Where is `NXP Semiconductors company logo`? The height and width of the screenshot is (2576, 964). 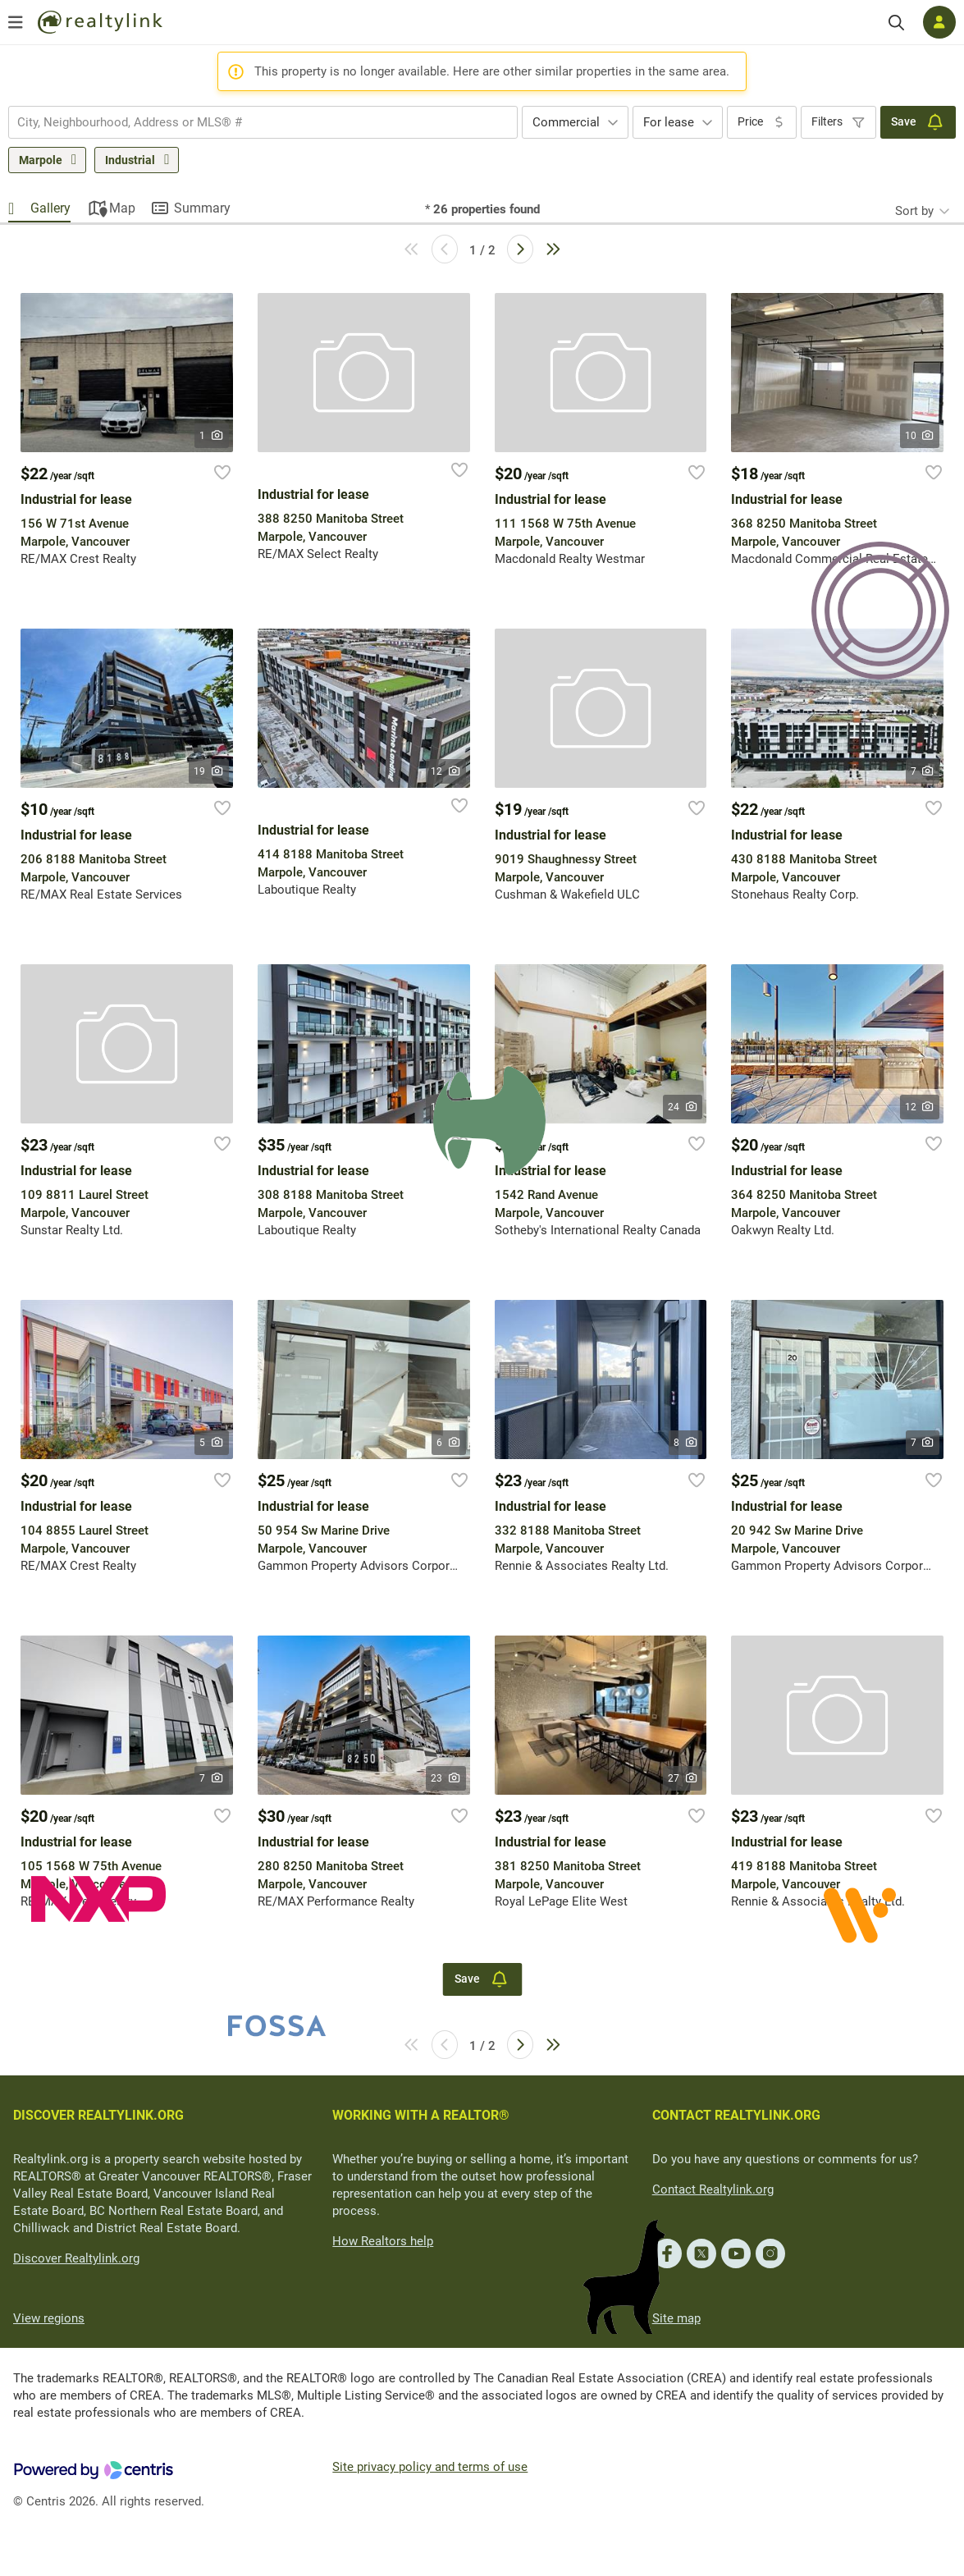
NXP Semiconductors company logo is located at coordinates (98, 1899).